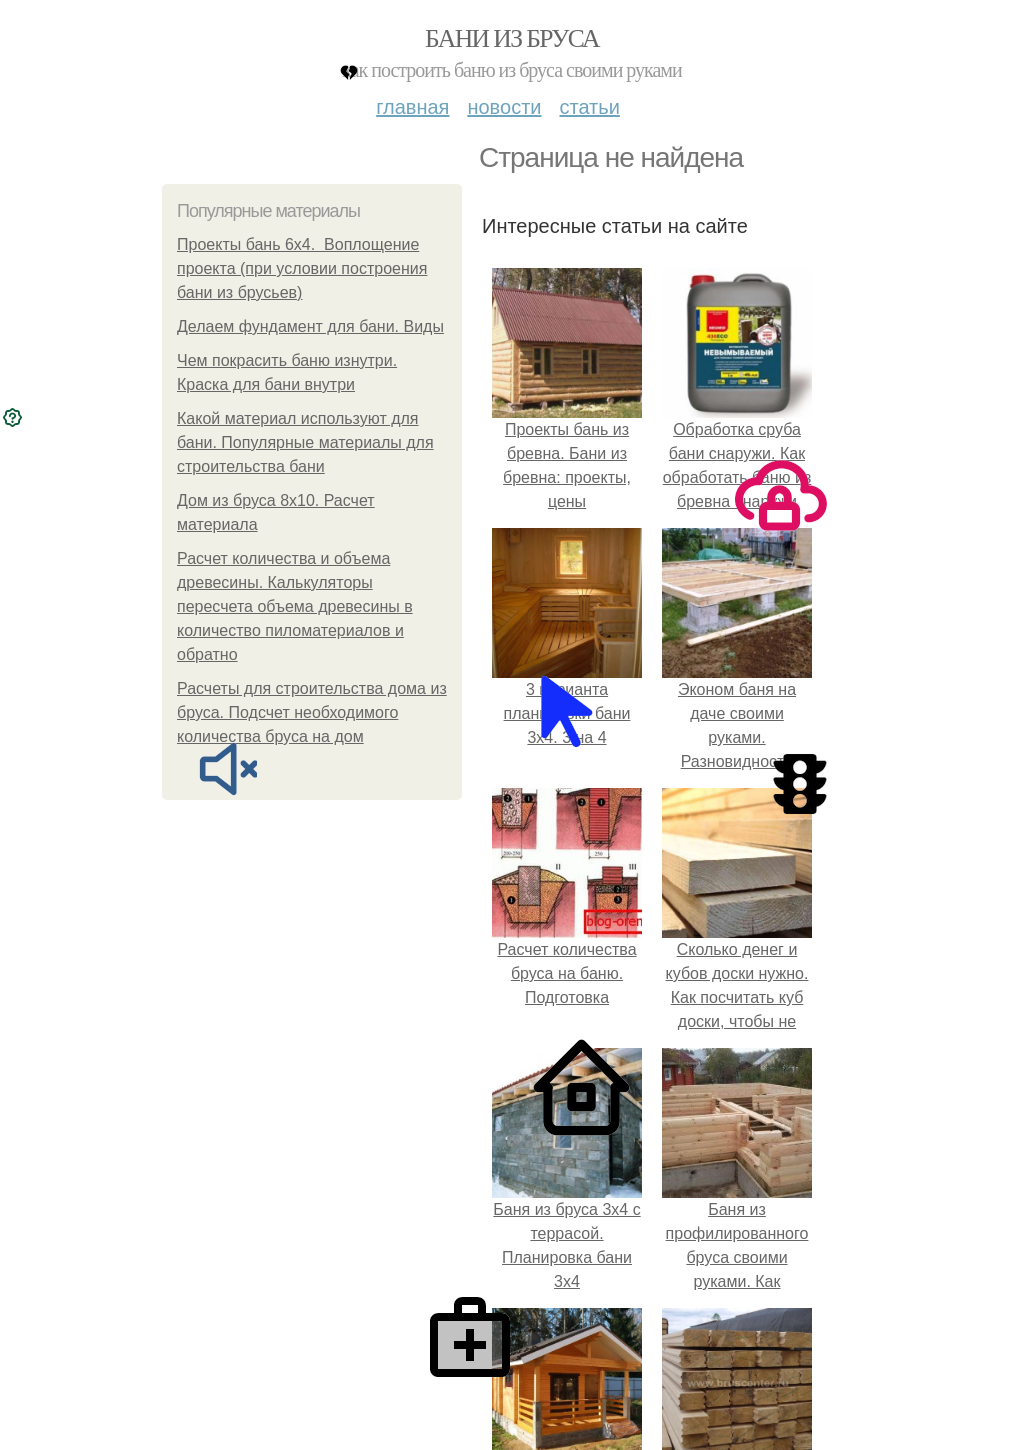 This screenshot has width=1024, height=1450. Describe the element at coordinates (563, 711) in the screenshot. I see `cursor or pointer indicator` at that location.